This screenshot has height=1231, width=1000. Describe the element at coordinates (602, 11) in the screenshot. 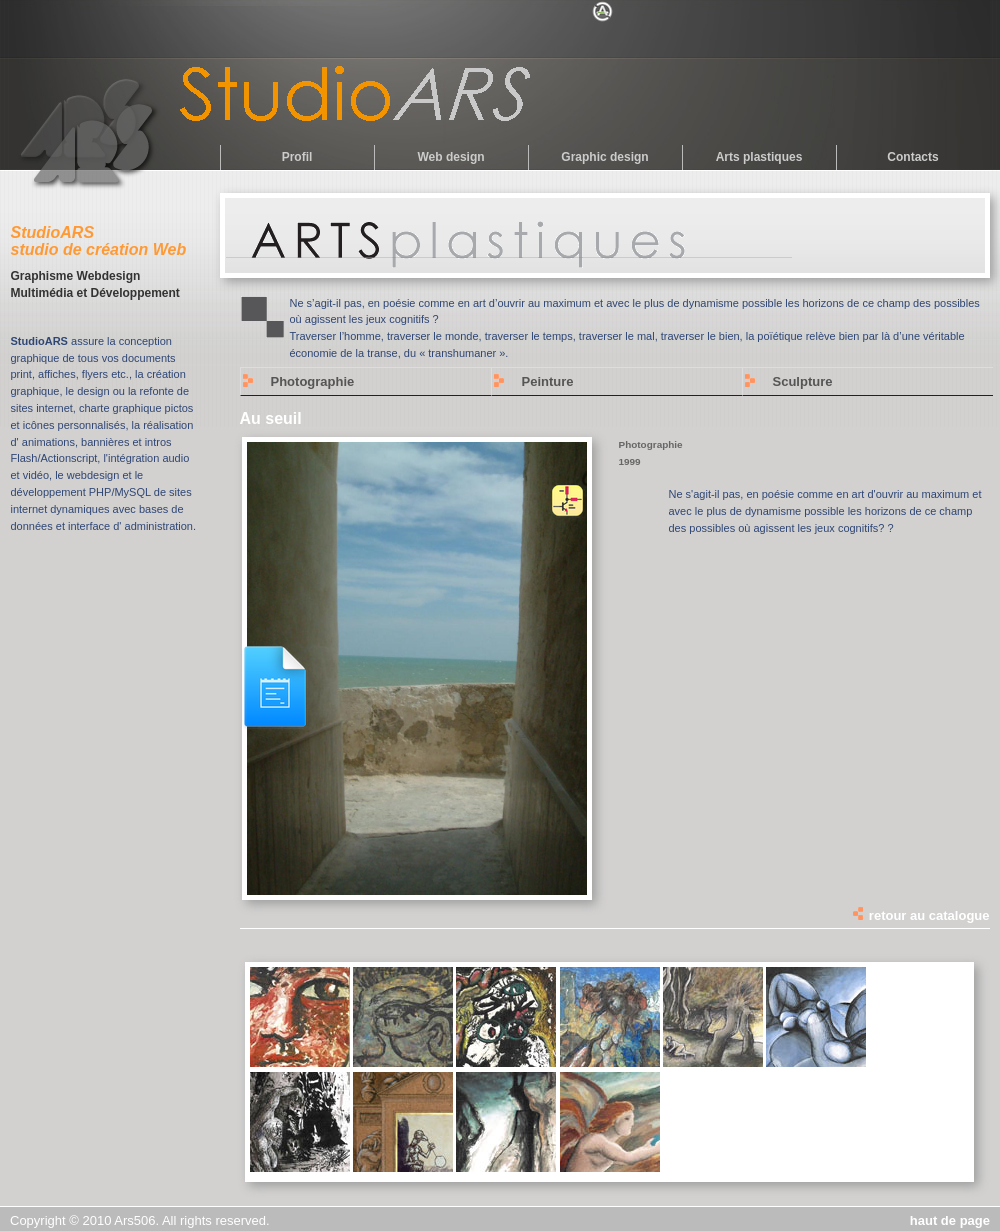

I see `open the software update manager` at that location.